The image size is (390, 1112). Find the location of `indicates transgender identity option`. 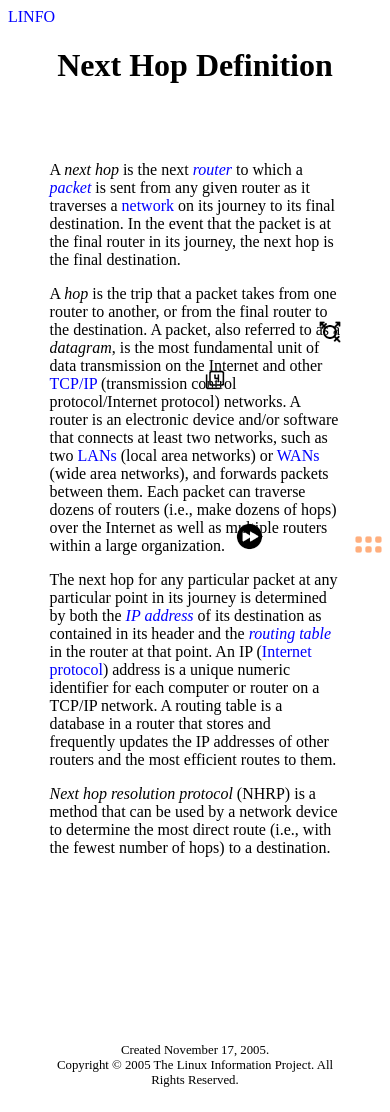

indicates transgender identity option is located at coordinates (330, 332).